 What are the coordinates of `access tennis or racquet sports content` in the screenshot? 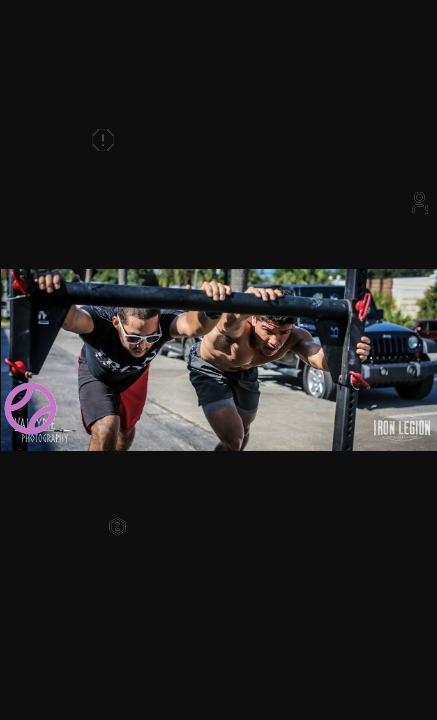 It's located at (30, 408).